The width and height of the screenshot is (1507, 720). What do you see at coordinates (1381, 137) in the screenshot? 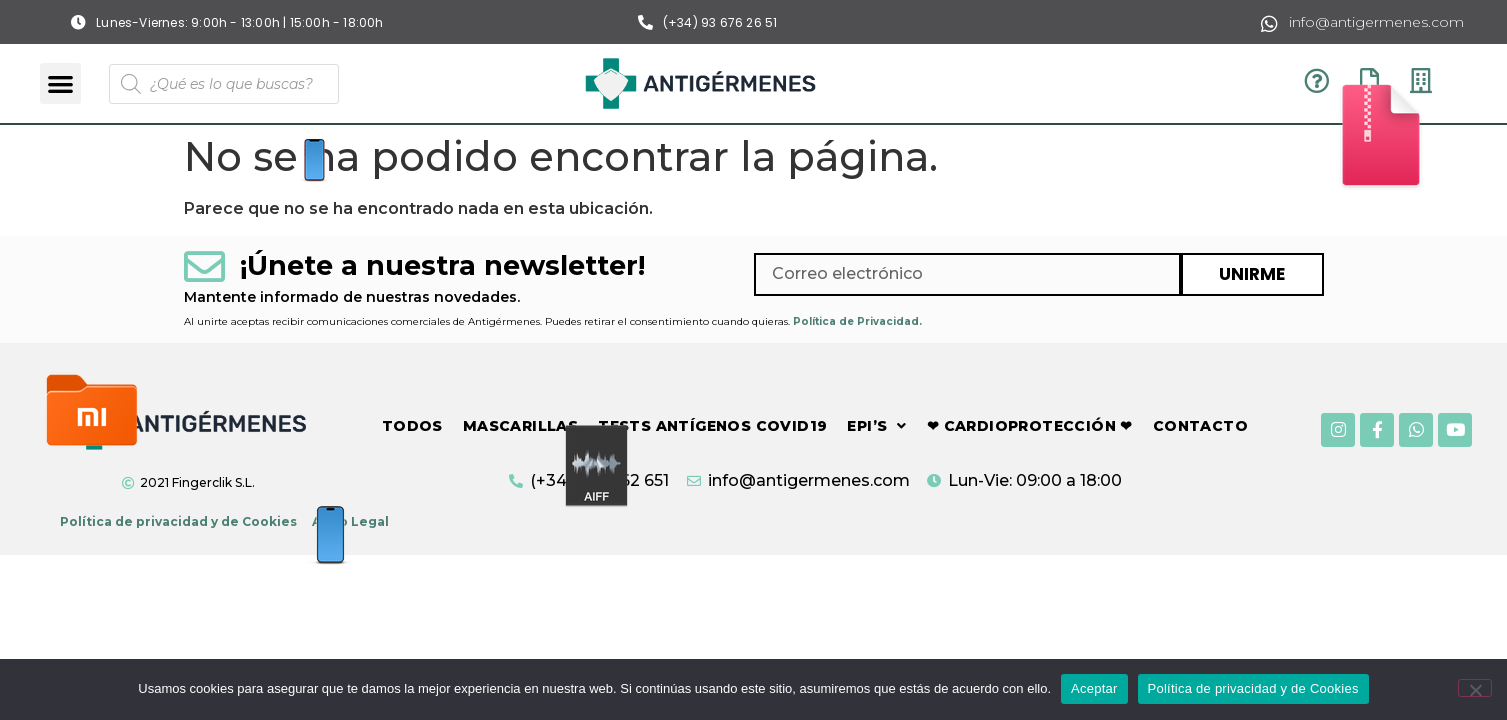
I see `a compressed postscript file` at bounding box center [1381, 137].